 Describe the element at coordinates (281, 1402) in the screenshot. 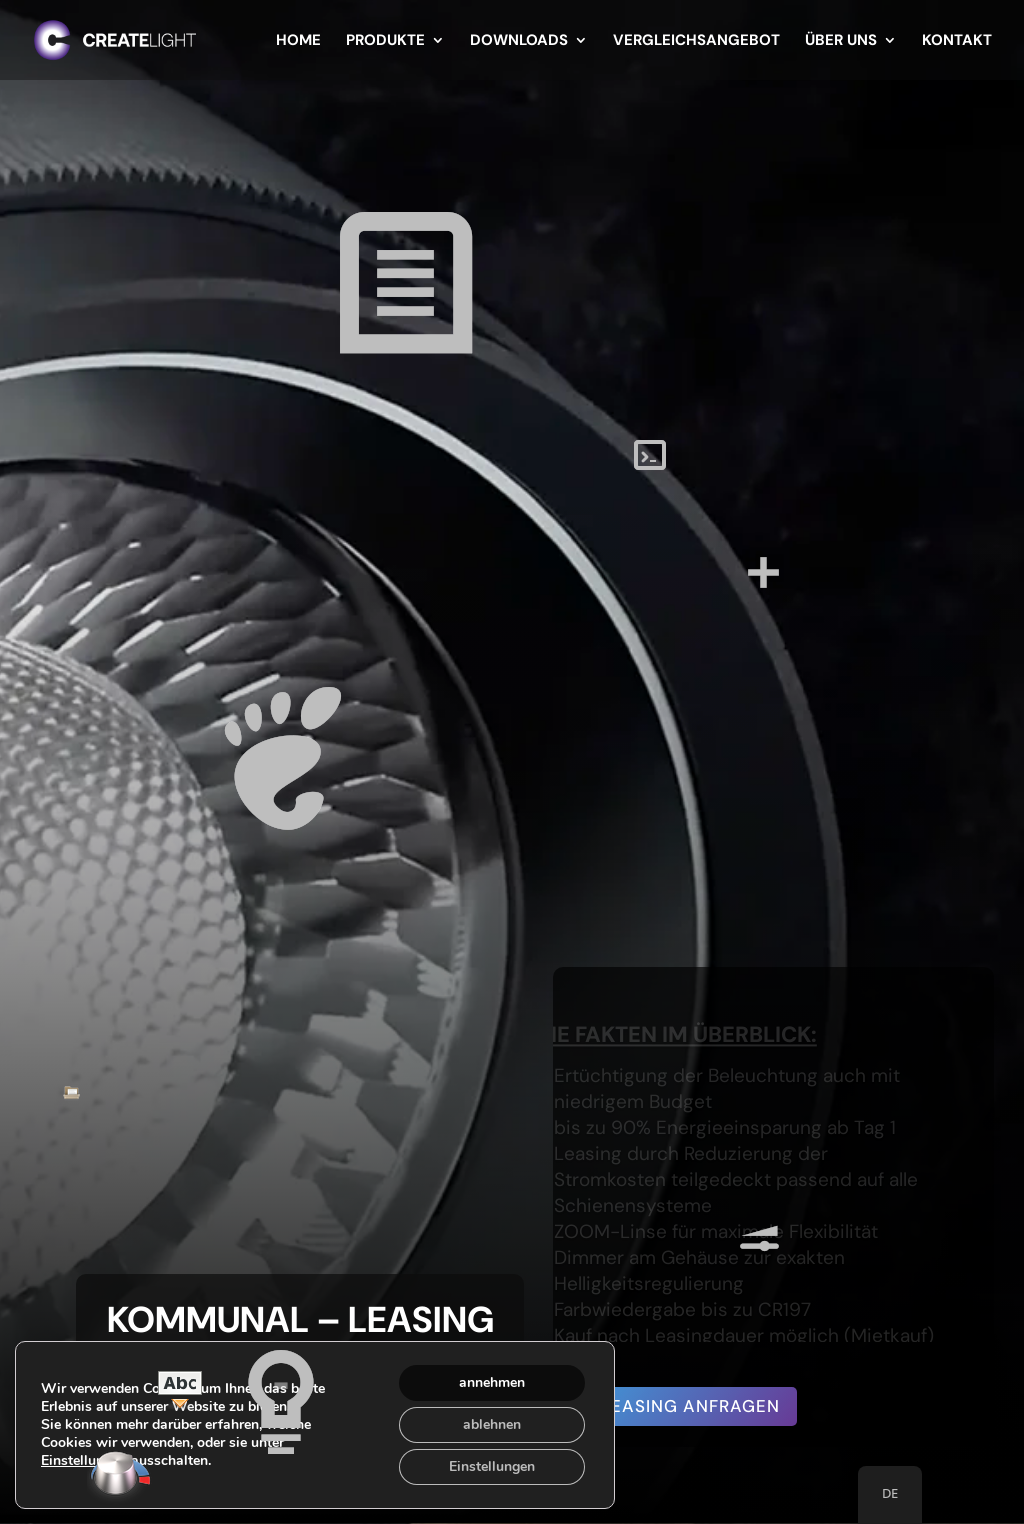

I see `view information or help details` at that location.